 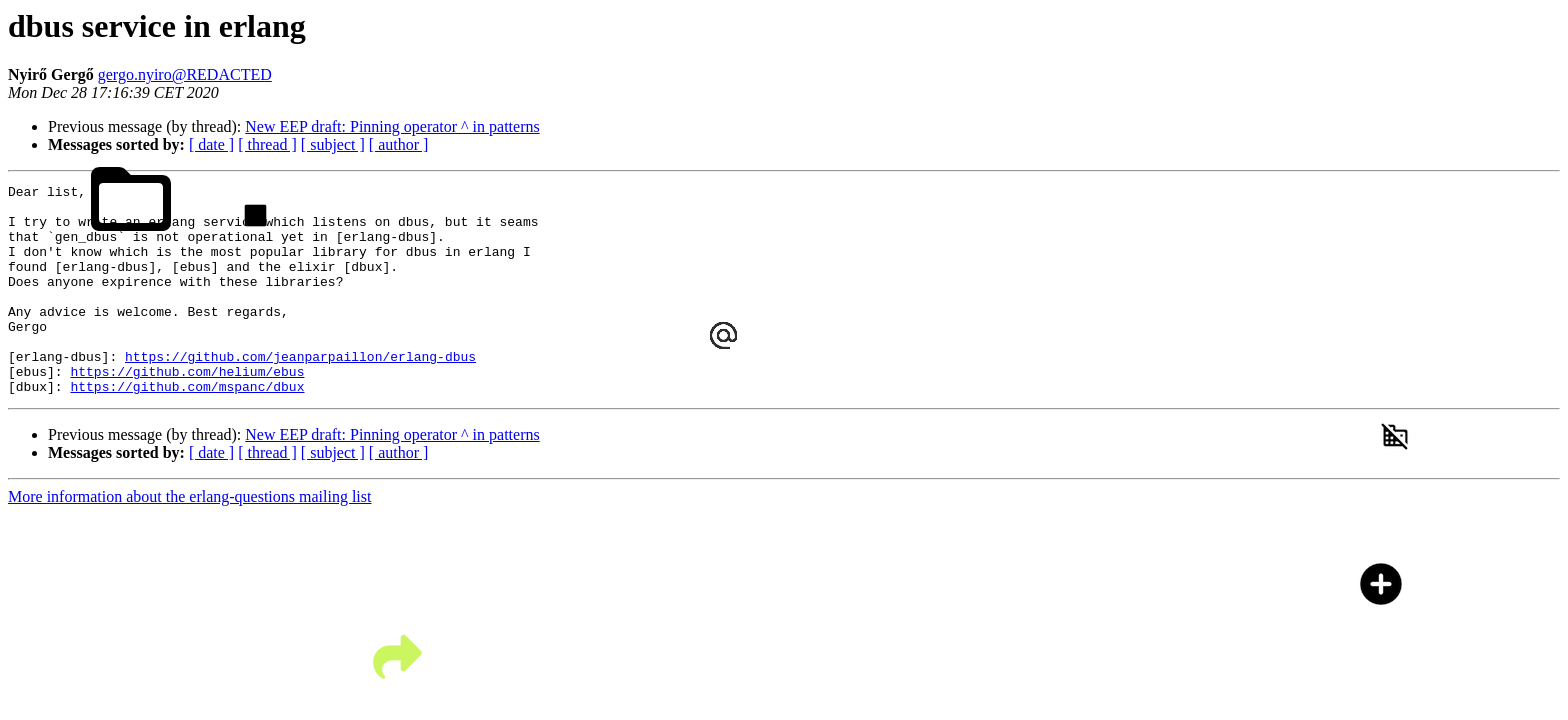 What do you see at coordinates (255, 215) in the screenshot?
I see `stop media playback` at bounding box center [255, 215].